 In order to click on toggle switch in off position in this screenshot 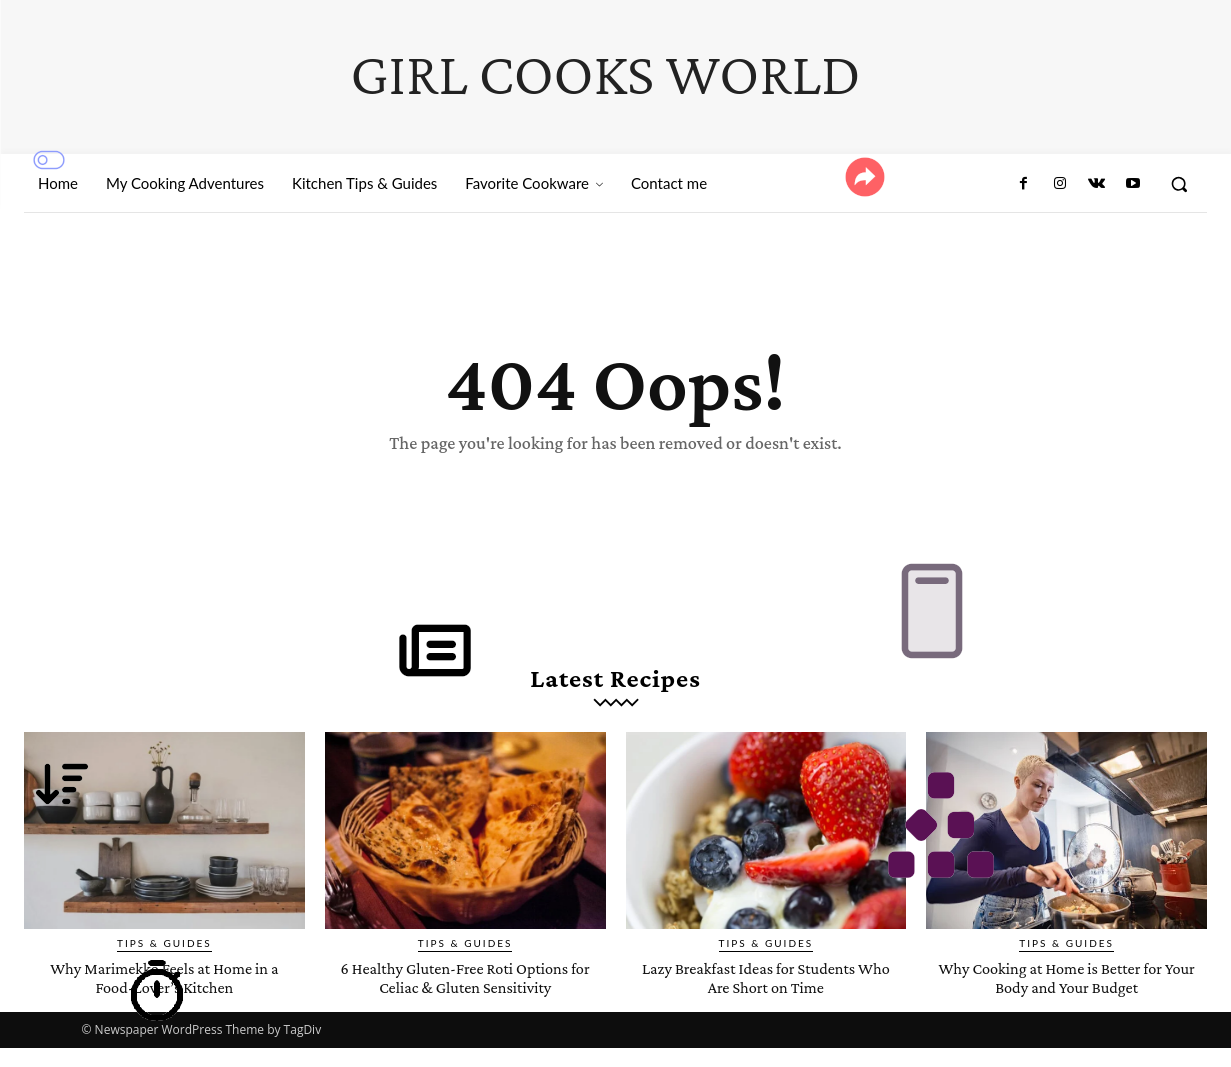, I will do `click(49, 160)`.